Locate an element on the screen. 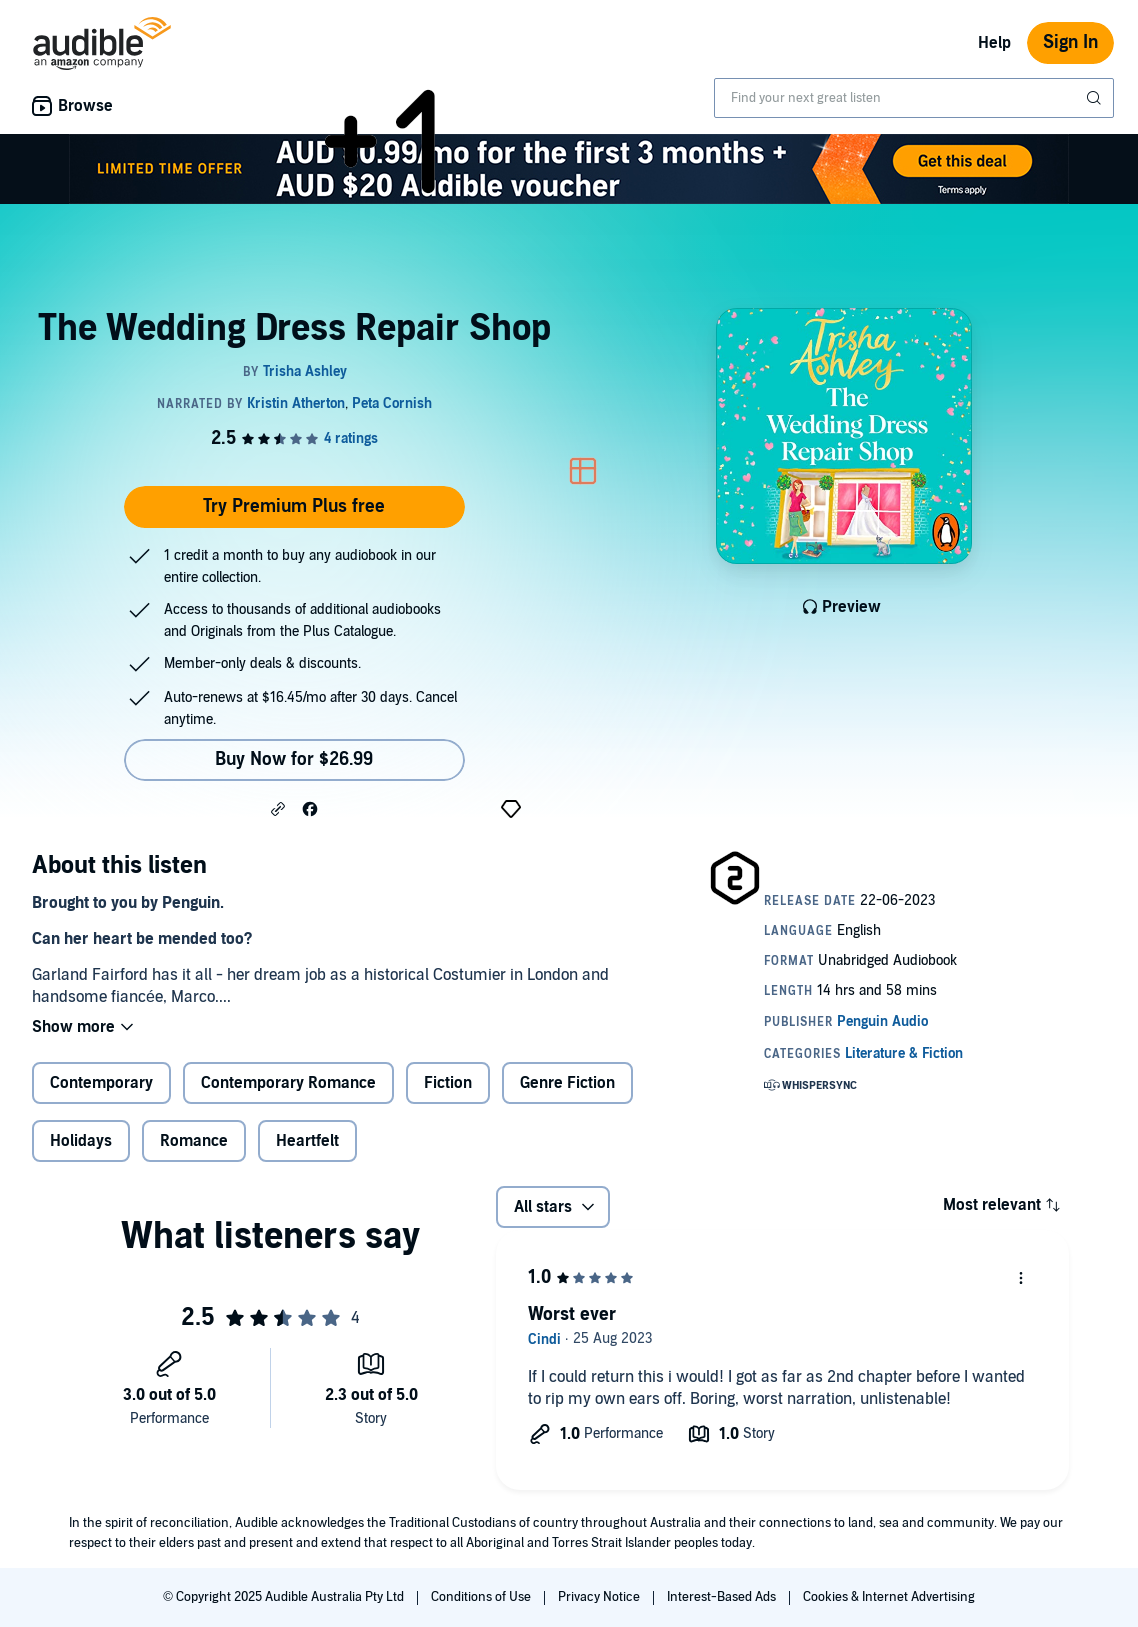  insert a table with customizable borders is located at coordinates (583, 471).